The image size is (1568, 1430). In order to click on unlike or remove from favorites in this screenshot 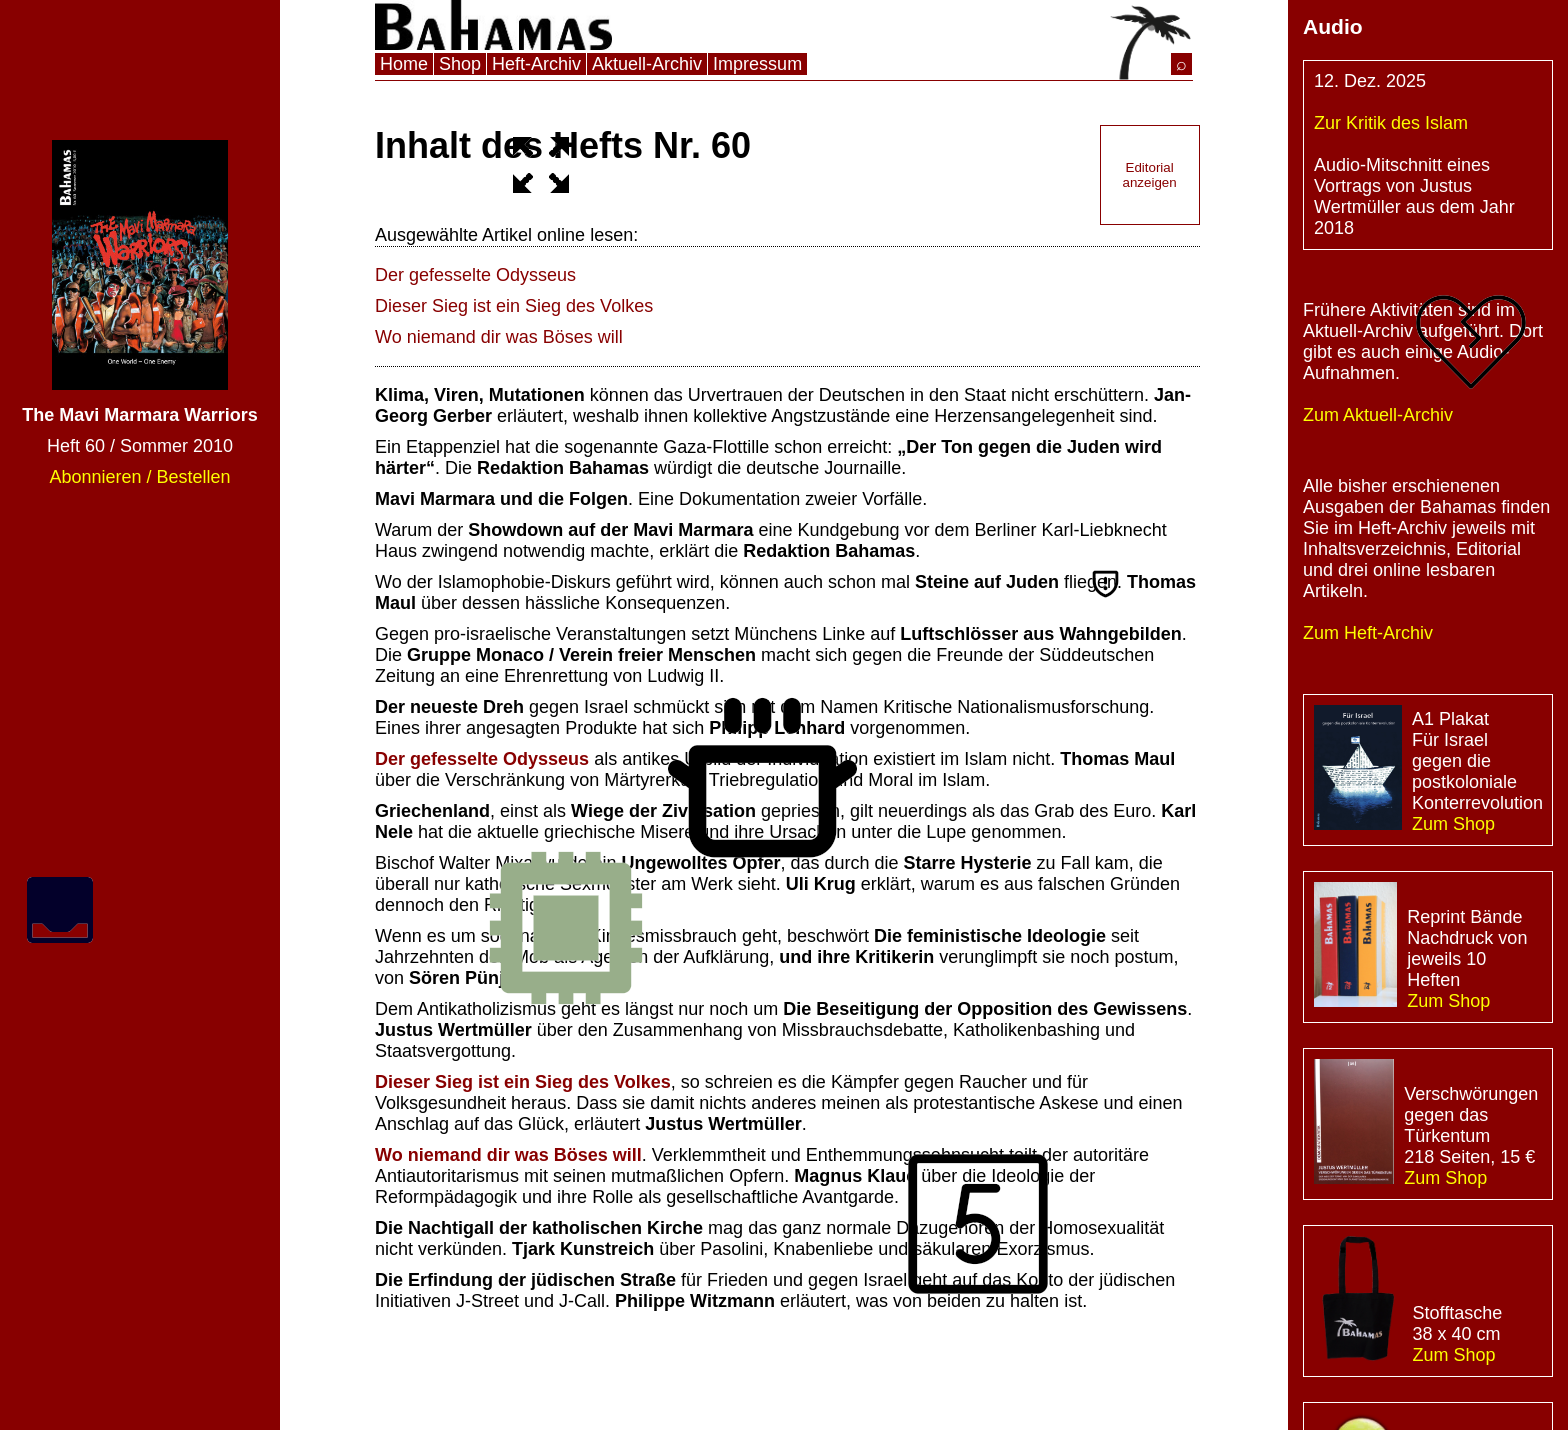, I will do `click(1471, 338)`.